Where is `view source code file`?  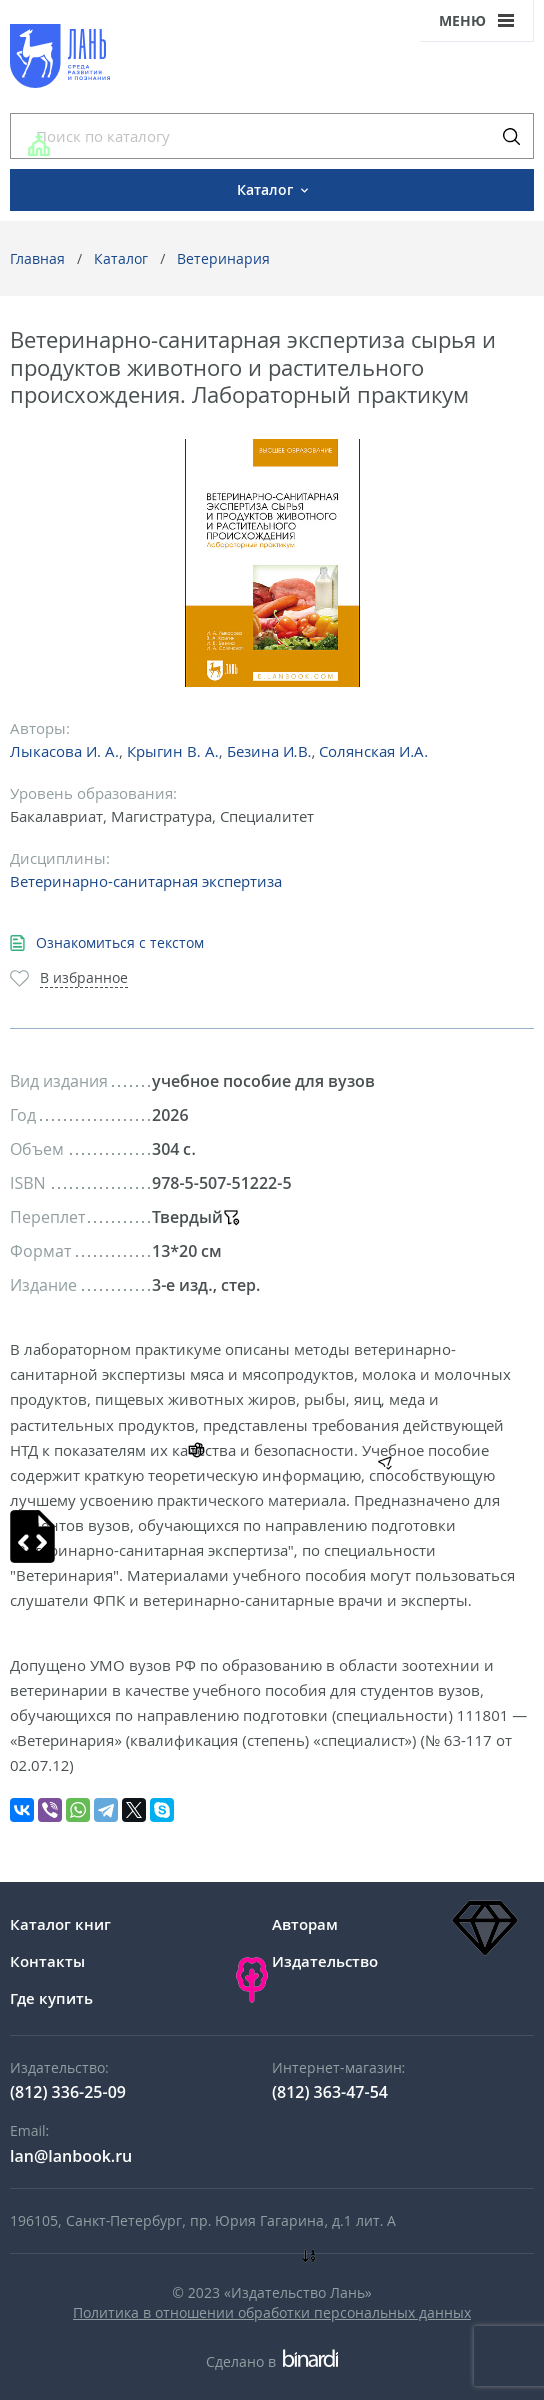
view source code file is located at coordinates (32, 1536).